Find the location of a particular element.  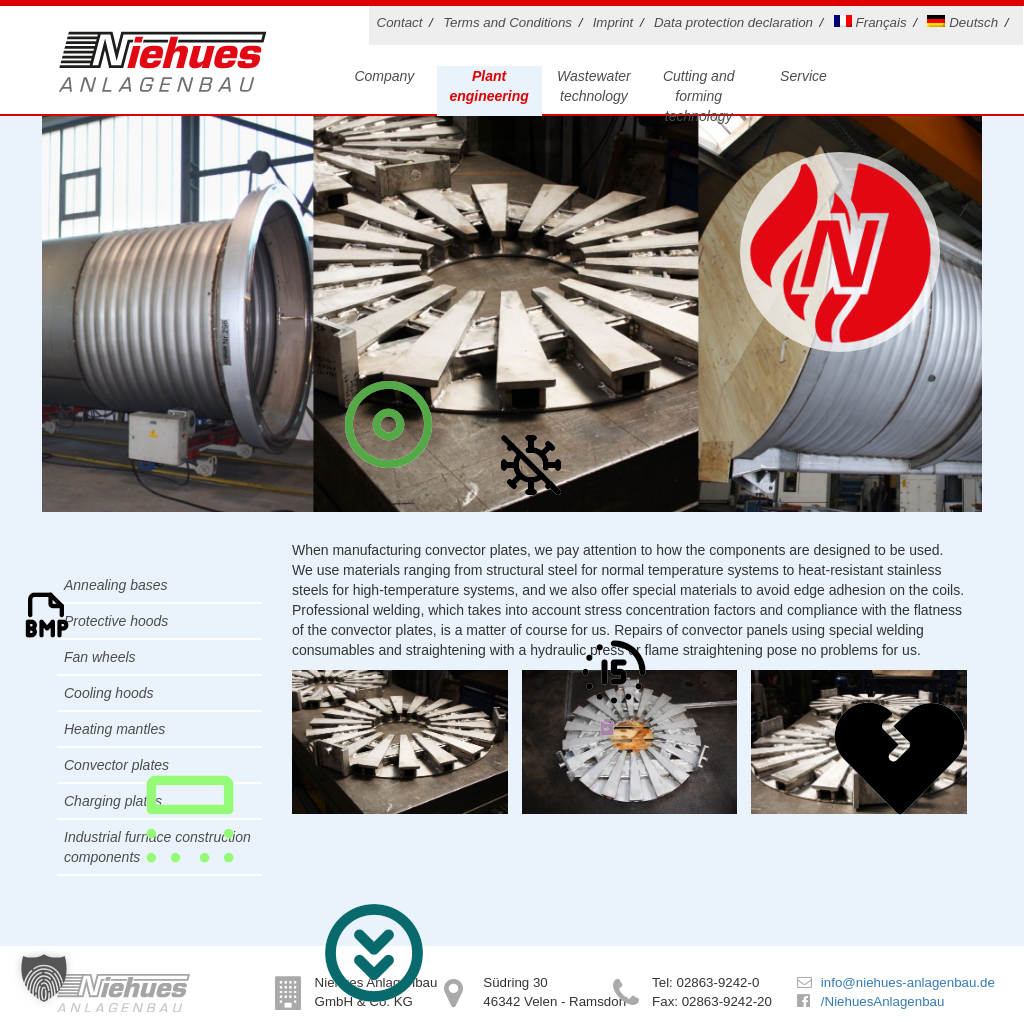

play or access audio/music content is located at coordinates (388, 424).